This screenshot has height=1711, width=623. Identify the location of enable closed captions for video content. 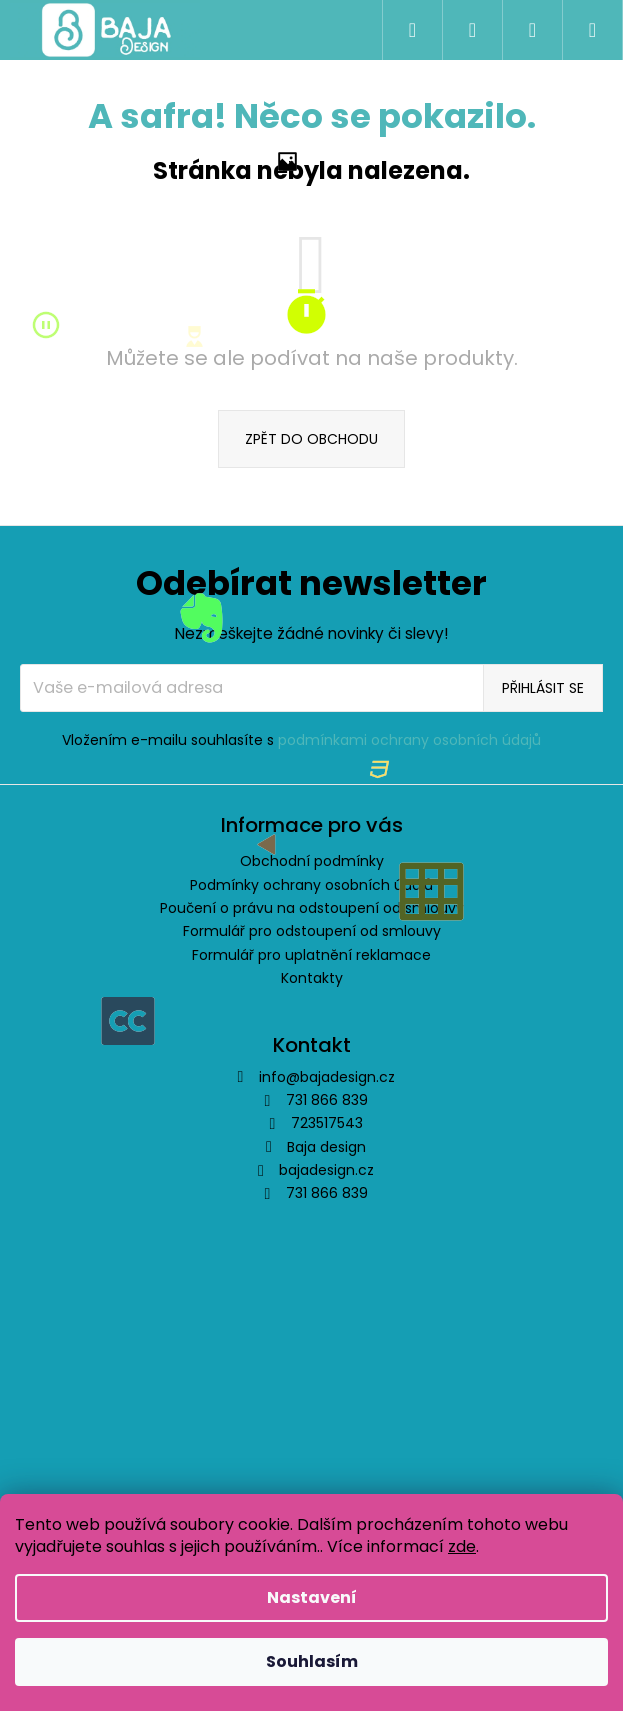
(128, 1021).